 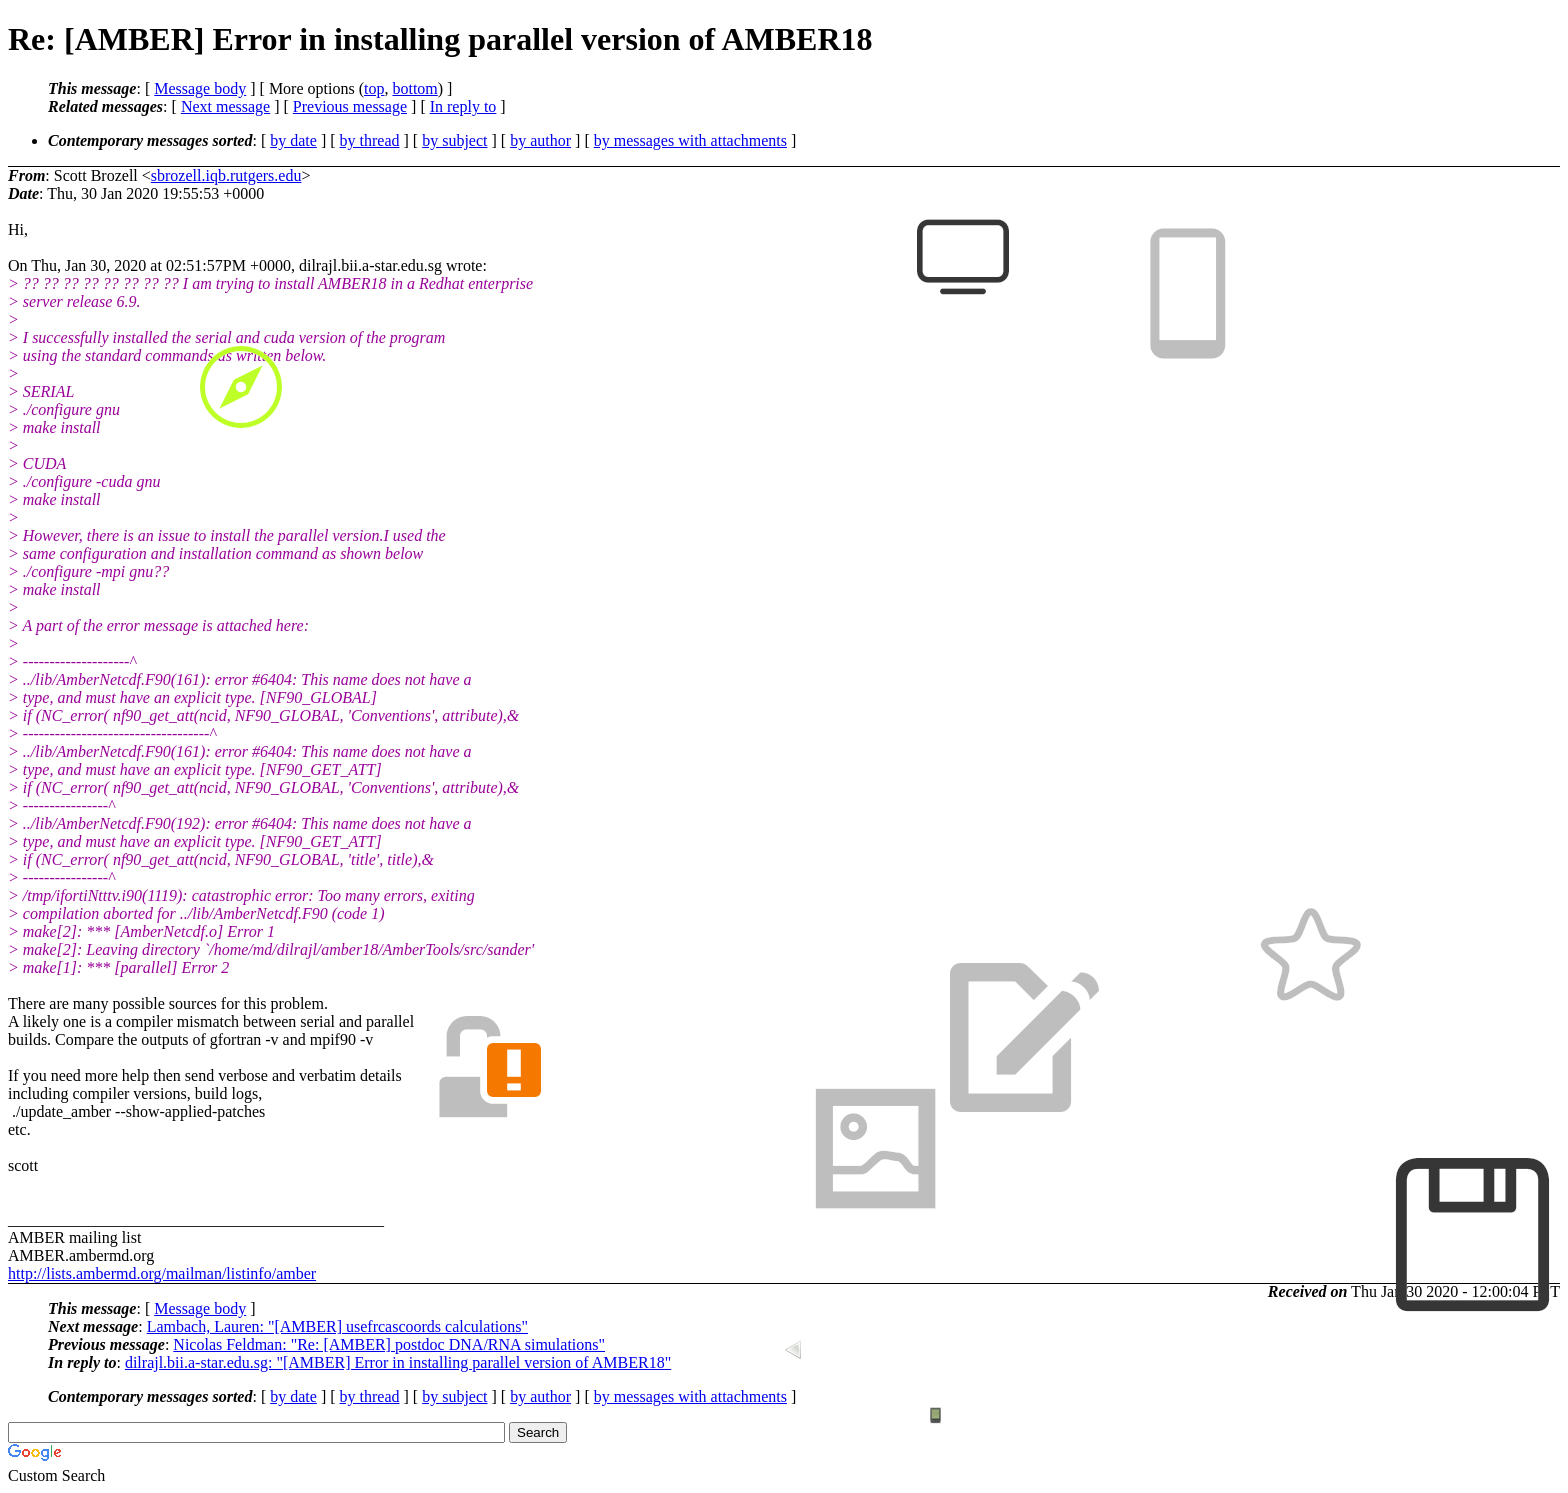 I want to click on indicates an insecure or unencrypted connection, so click(x=487, y=1070).